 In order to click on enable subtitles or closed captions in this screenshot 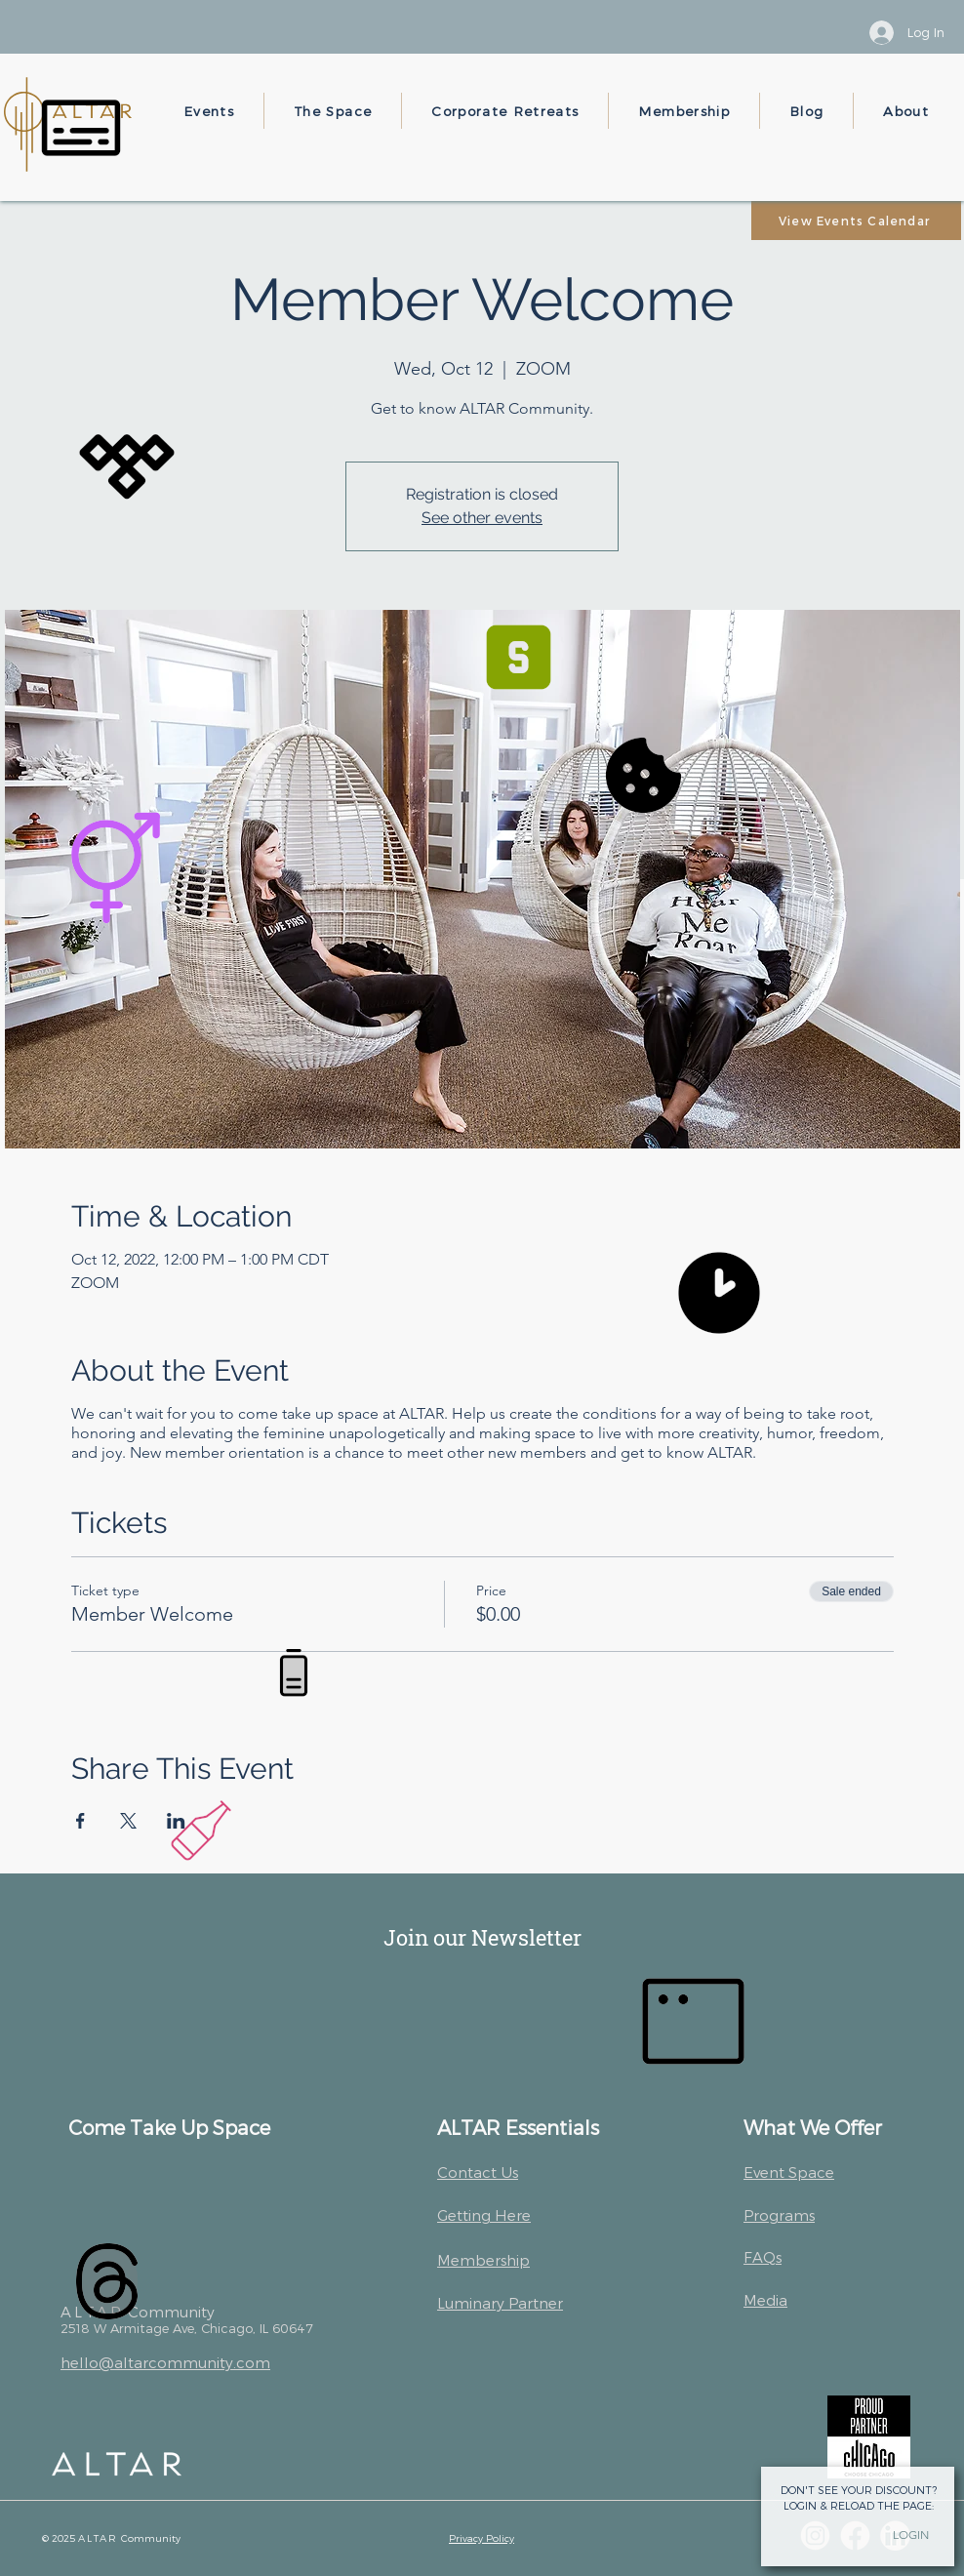, I will do `click(81, 128)`.